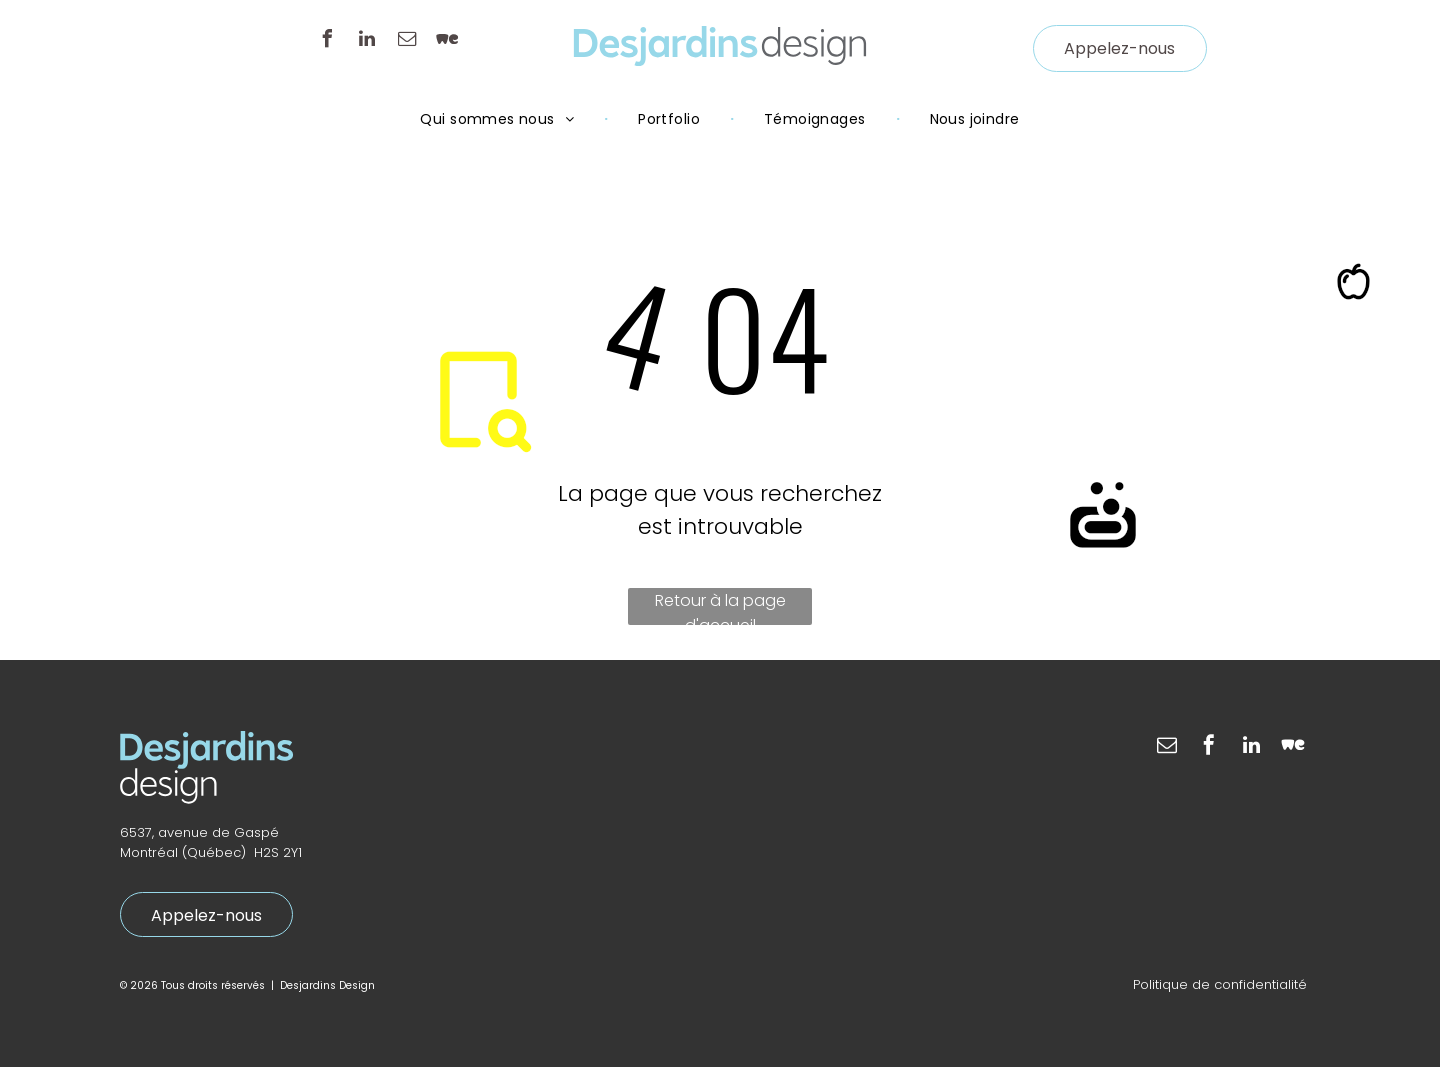 Image resolution: width=1440 pixels, height=1067 pixels. Describe the element at coordinates (1103, 519) in the screenshot. I see `indicates hand washing or hygiene station` at that location.